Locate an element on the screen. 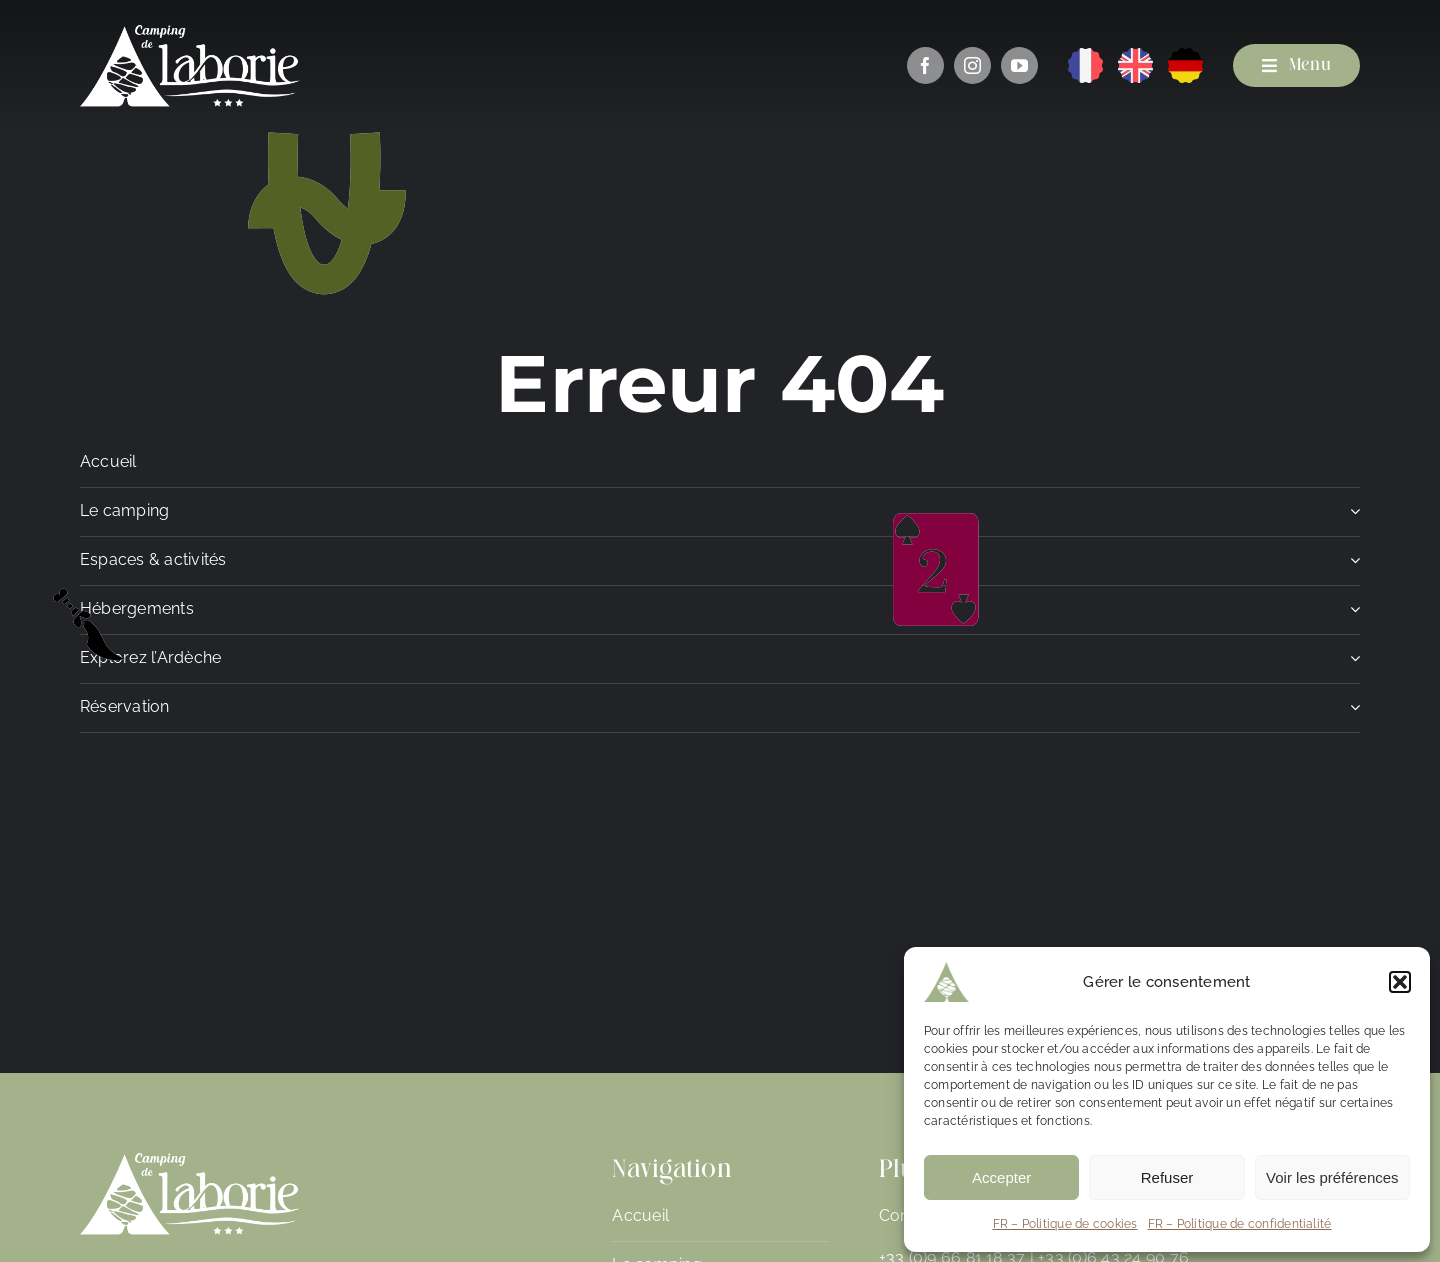 This screenshot has width=1440, height=1262. two of spades playing card is located at coordinates (935, 569).